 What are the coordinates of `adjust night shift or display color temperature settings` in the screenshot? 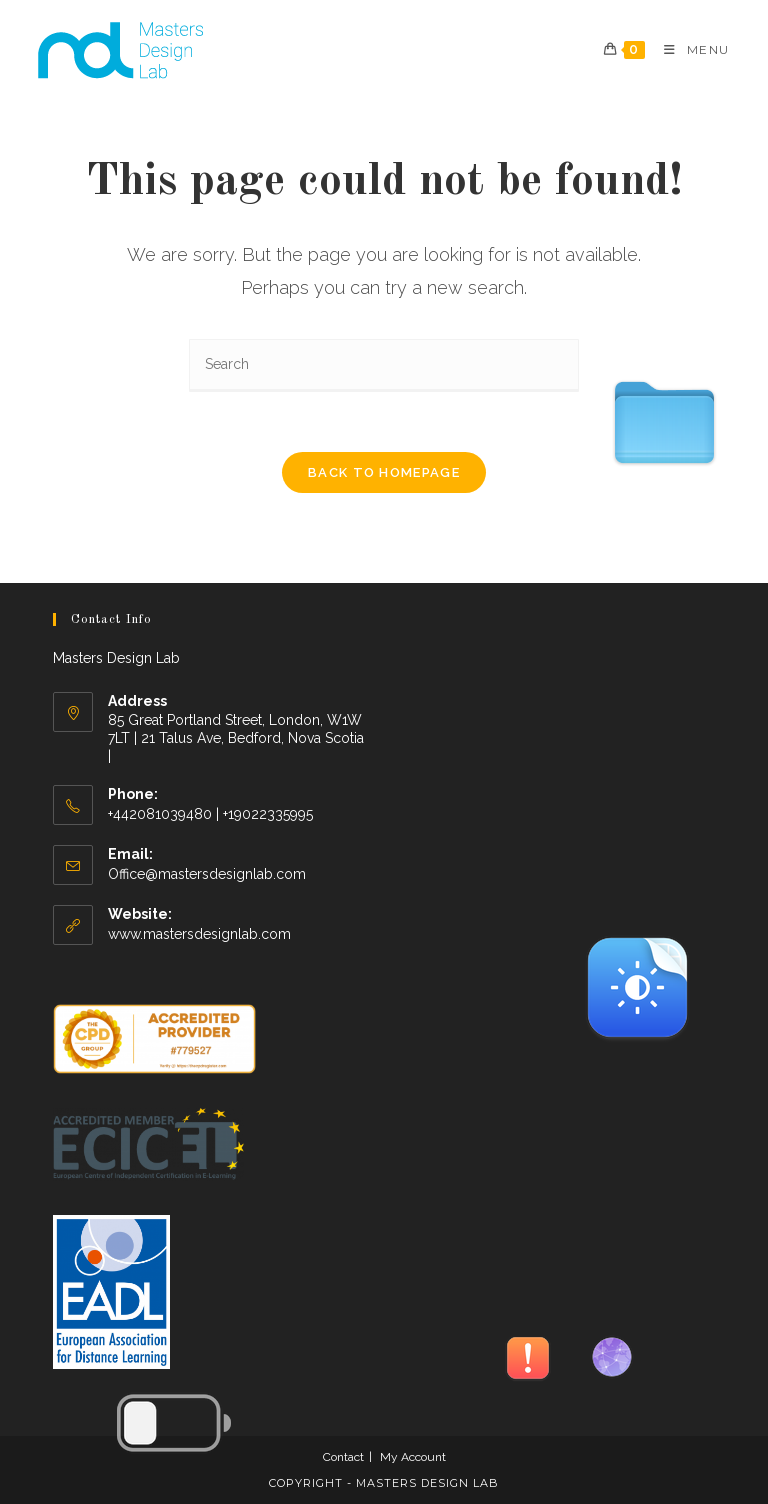 It's located at (637, 987).